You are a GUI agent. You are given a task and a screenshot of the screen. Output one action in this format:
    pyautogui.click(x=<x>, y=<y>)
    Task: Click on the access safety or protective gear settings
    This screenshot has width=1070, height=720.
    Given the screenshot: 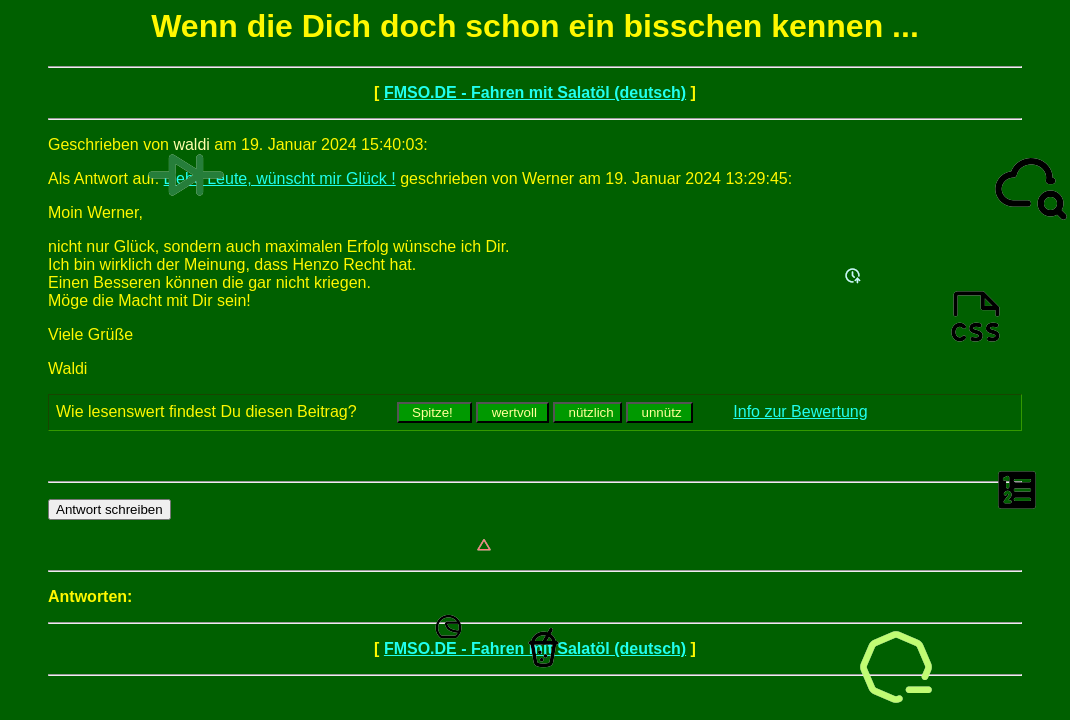 What is the action you would take?
    pyautogui.click(x=448, y=626)
    